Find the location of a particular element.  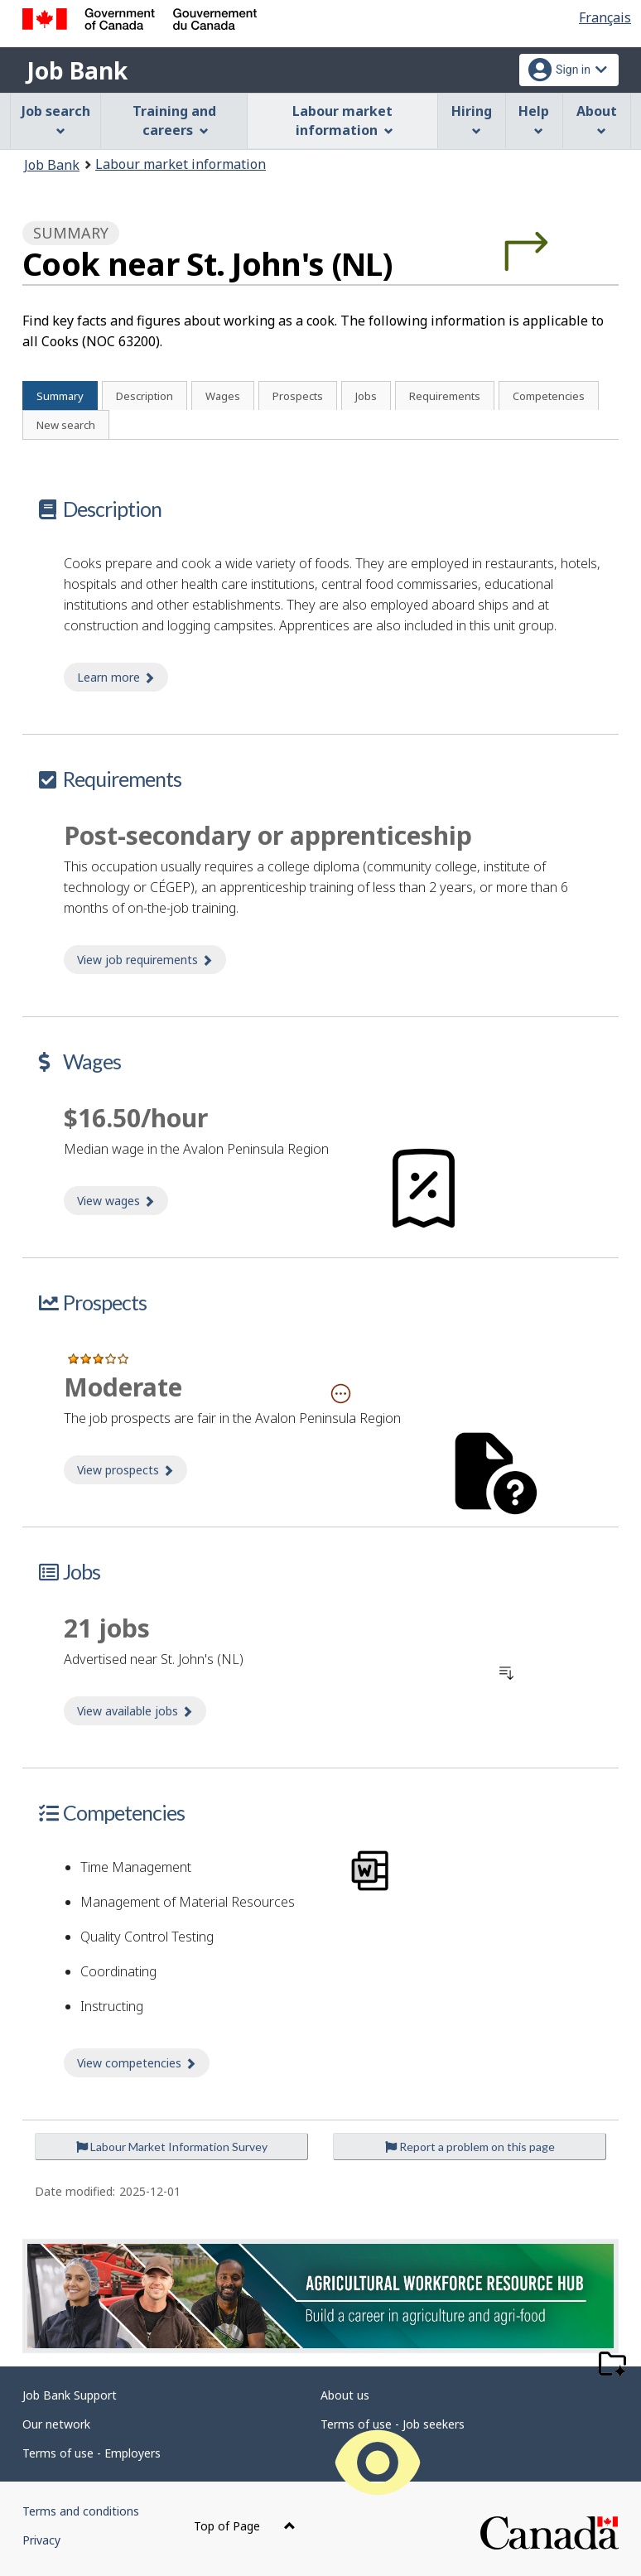

sort list in descending order is located at coordinates (506, 1672).